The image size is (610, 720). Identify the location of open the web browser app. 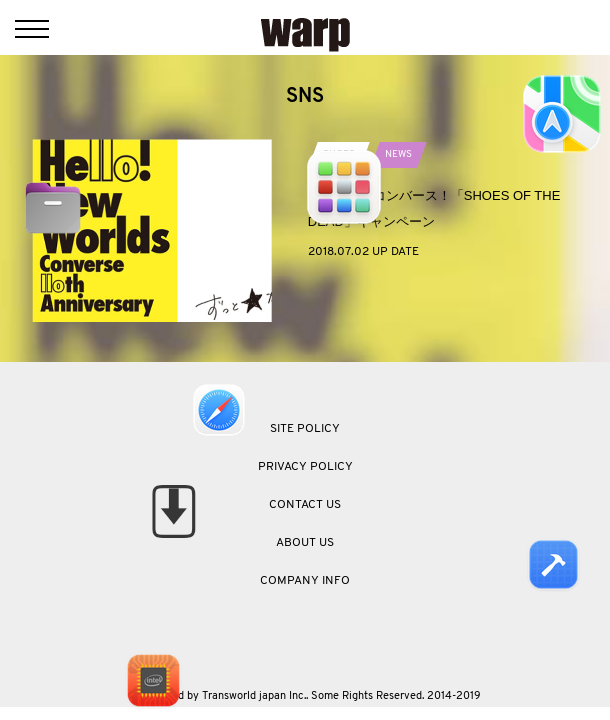
(219, 410).